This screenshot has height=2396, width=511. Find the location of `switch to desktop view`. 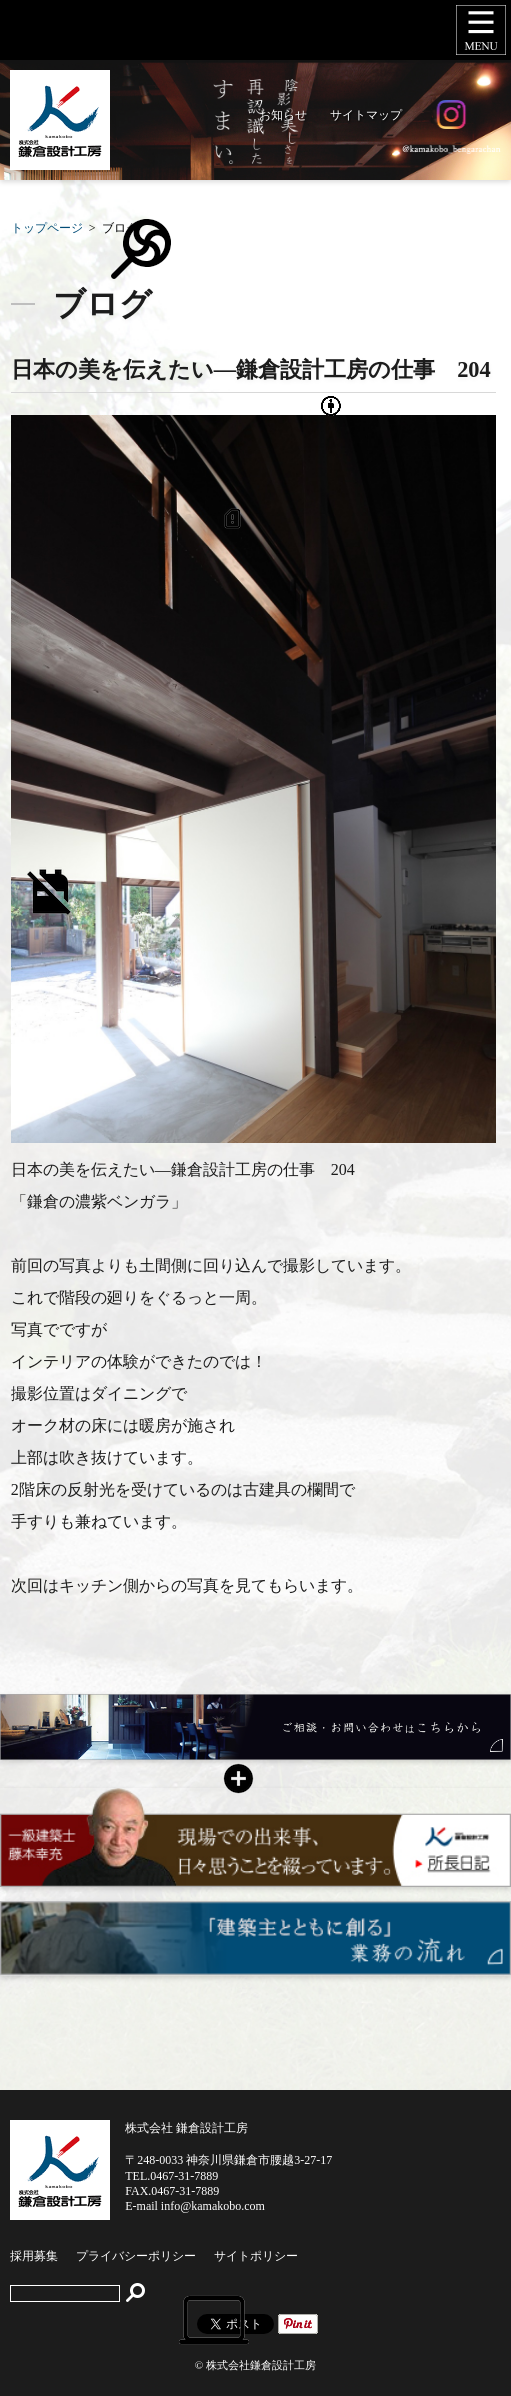

switch to desktop view is located at coordinates (214, 2320).